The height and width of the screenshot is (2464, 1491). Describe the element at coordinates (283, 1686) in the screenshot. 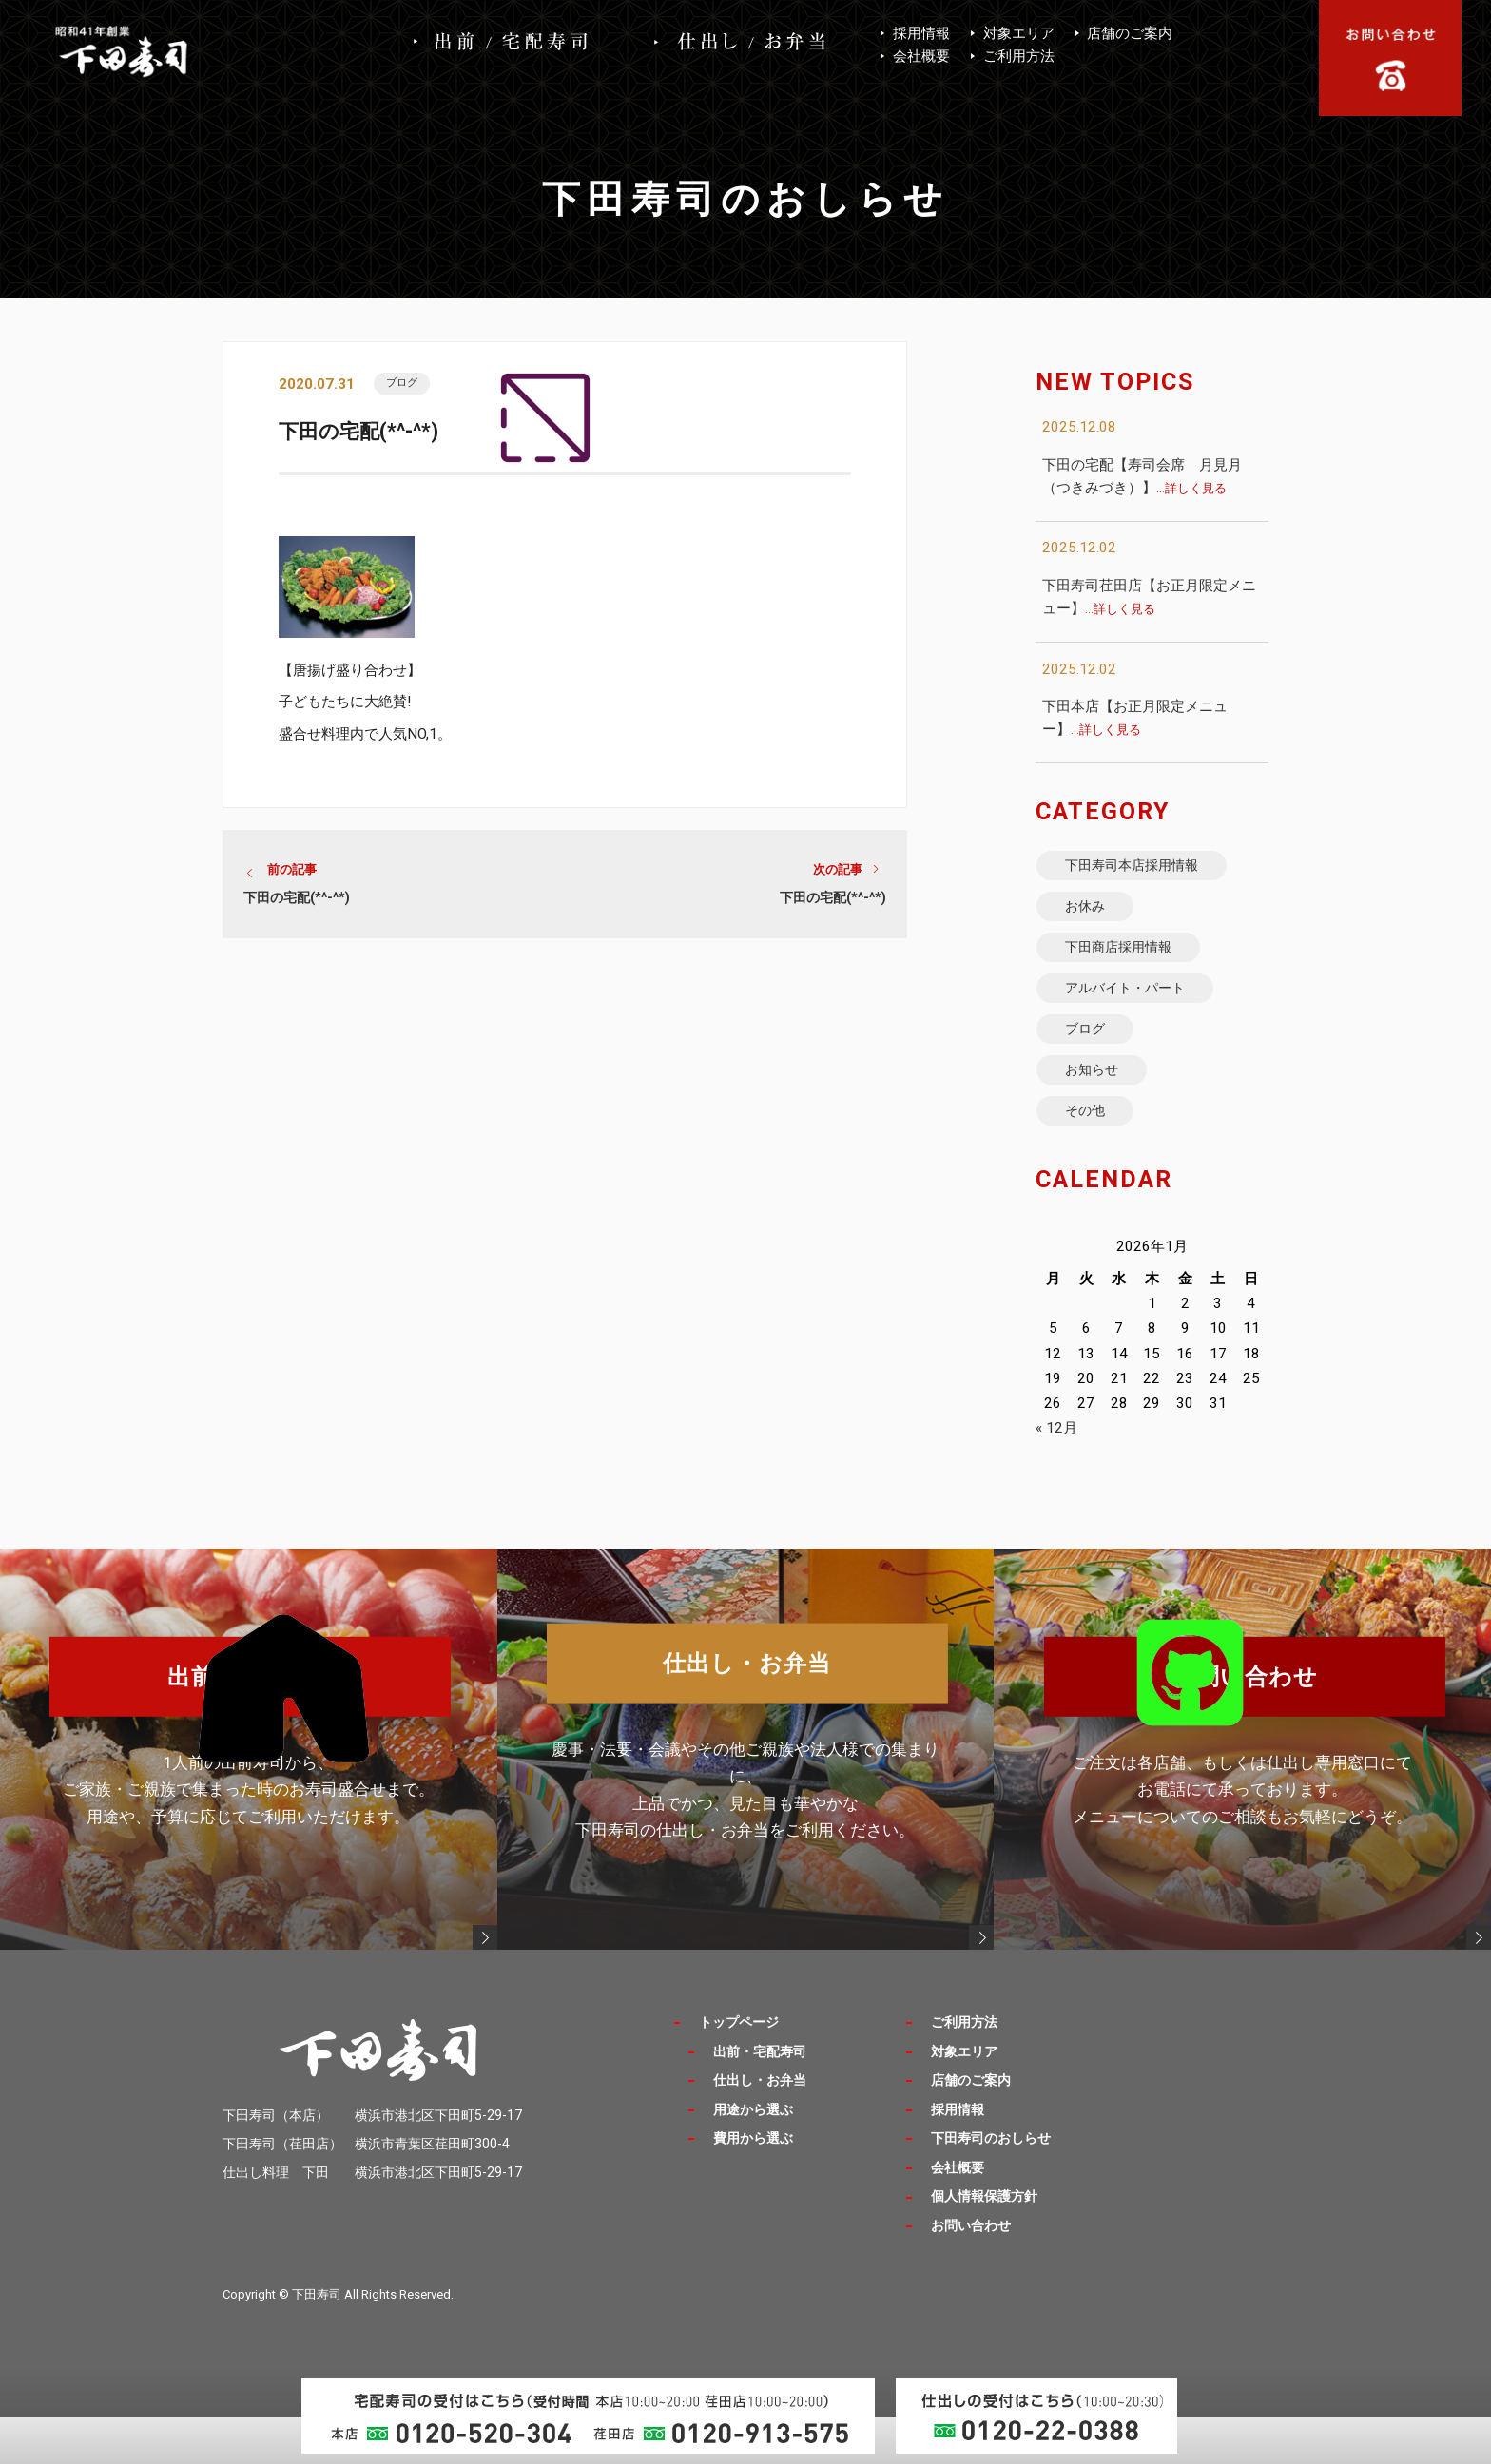

I see `access camping or outdoor activity information` at that location.